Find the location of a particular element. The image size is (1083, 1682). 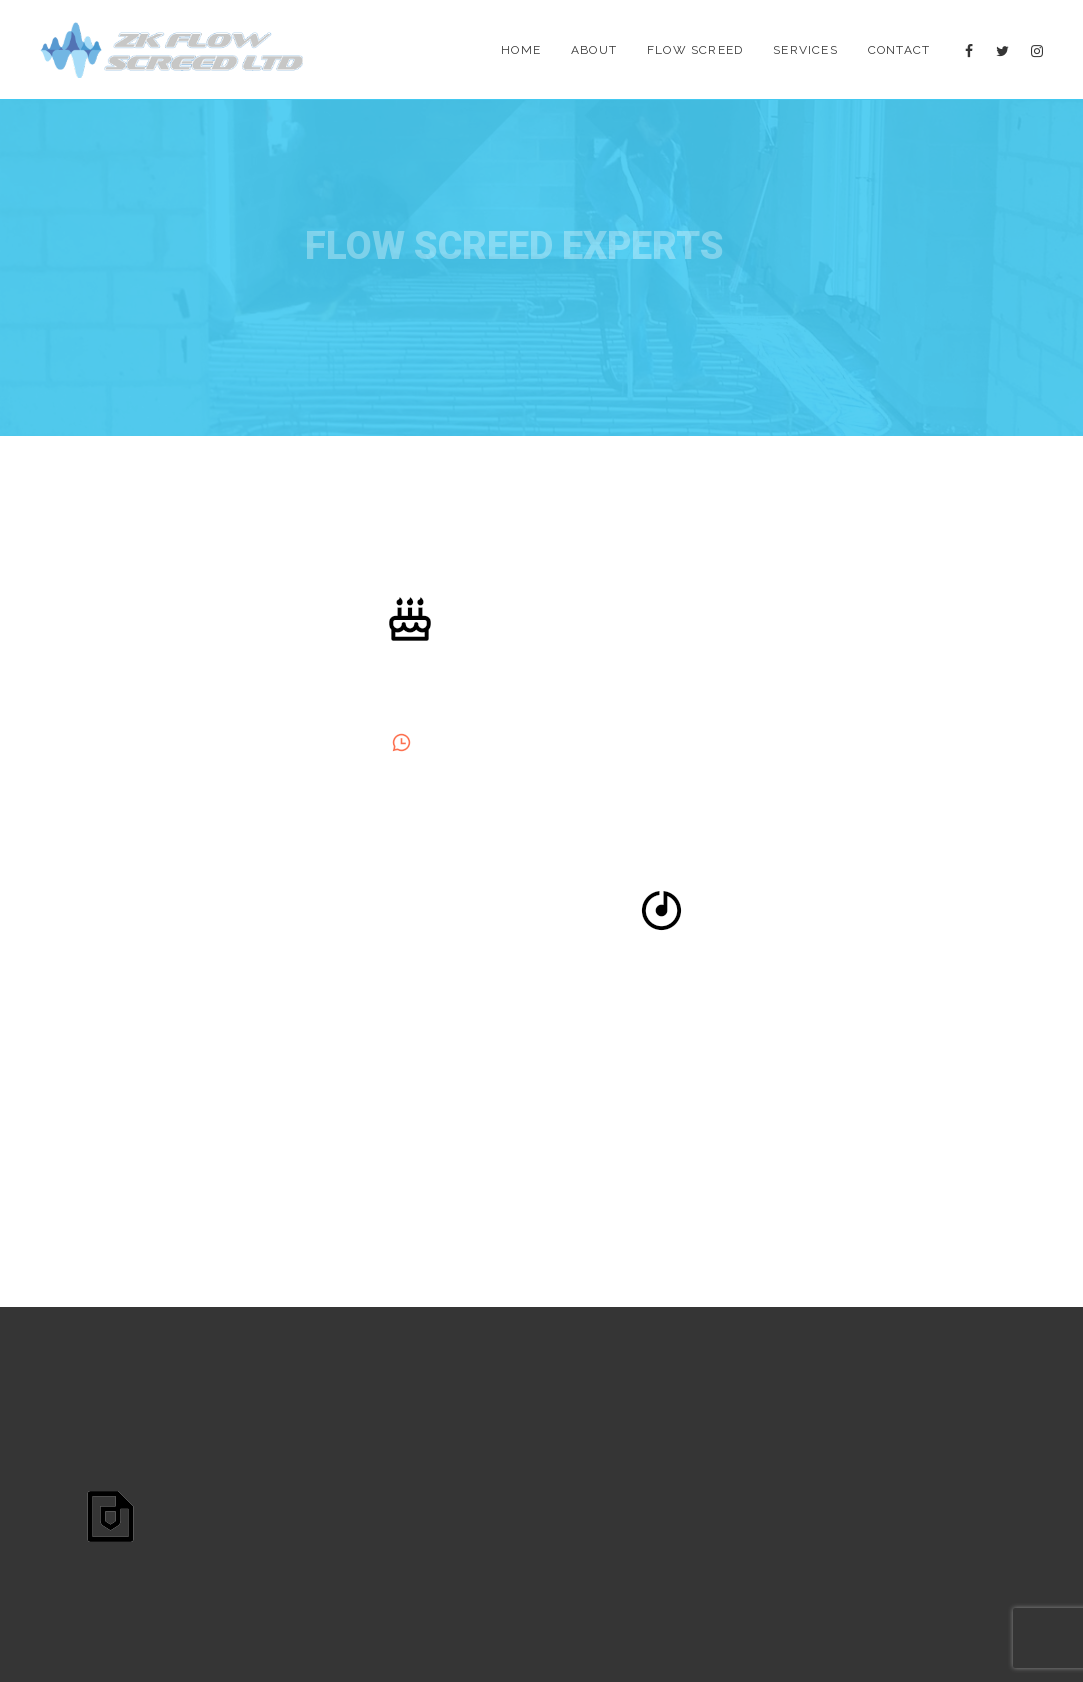

view birthday or celebration events is located at coordinates (410, 620).